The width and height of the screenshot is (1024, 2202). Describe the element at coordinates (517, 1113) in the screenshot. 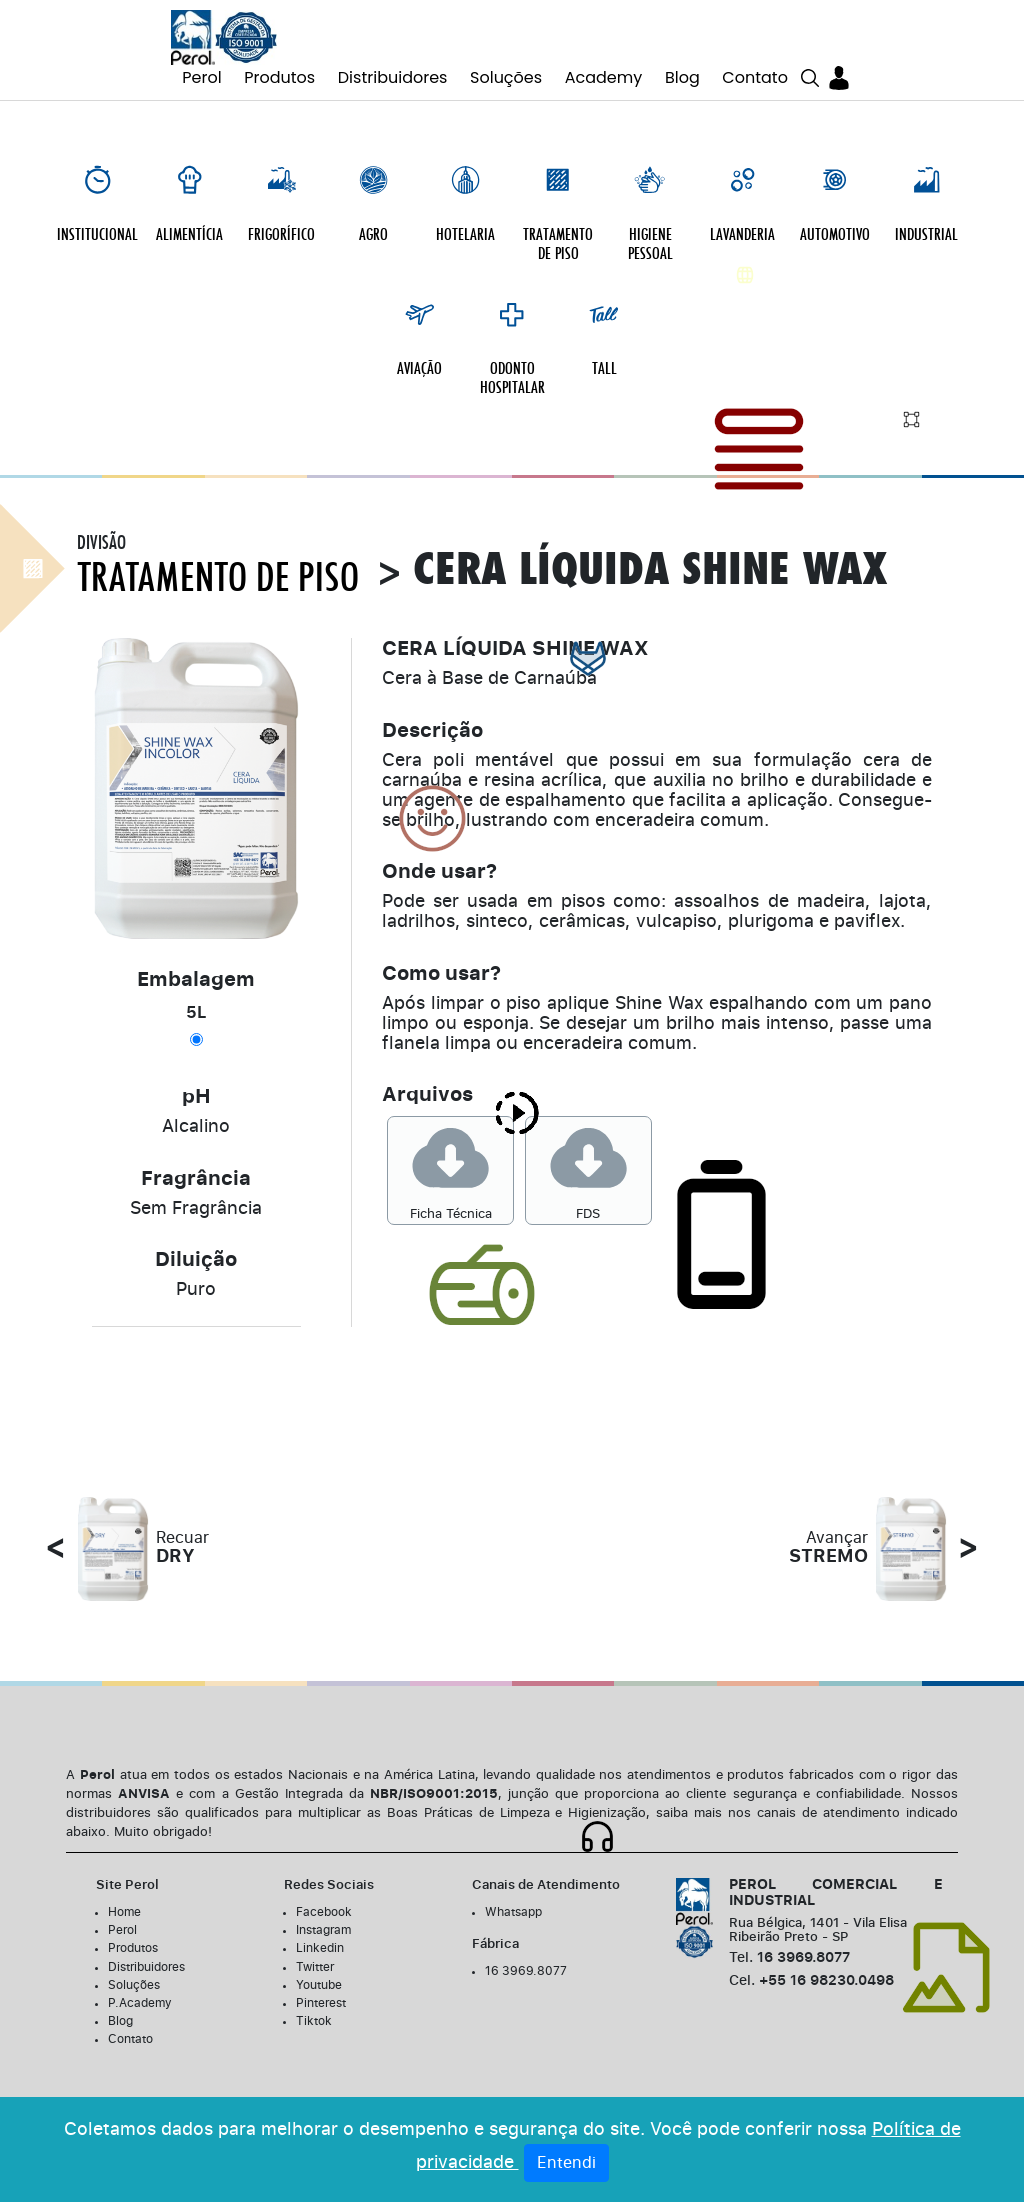

I see `enable slow motion video recording` at that location.